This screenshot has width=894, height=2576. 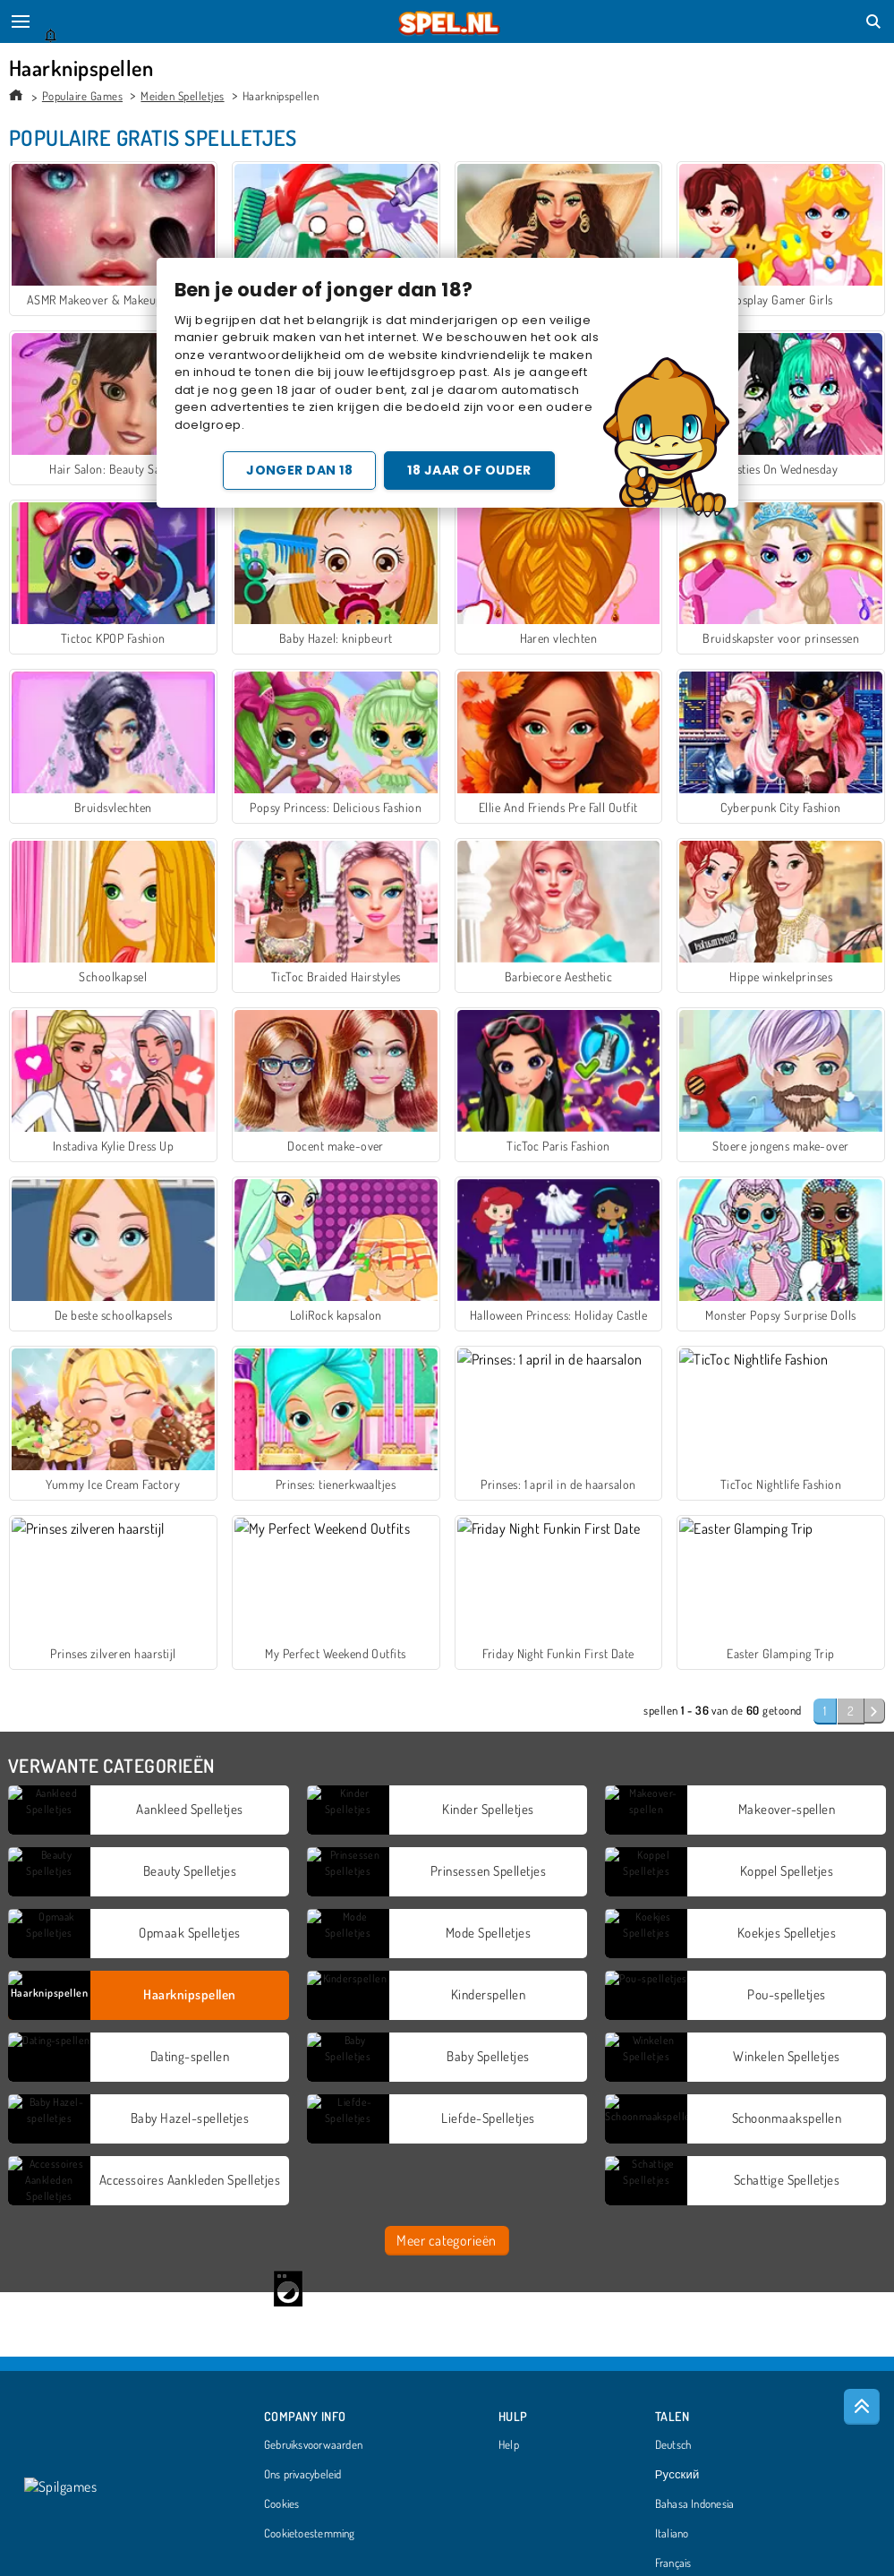 I want to click on important notification requiring attention, so click(x=50, y=35).